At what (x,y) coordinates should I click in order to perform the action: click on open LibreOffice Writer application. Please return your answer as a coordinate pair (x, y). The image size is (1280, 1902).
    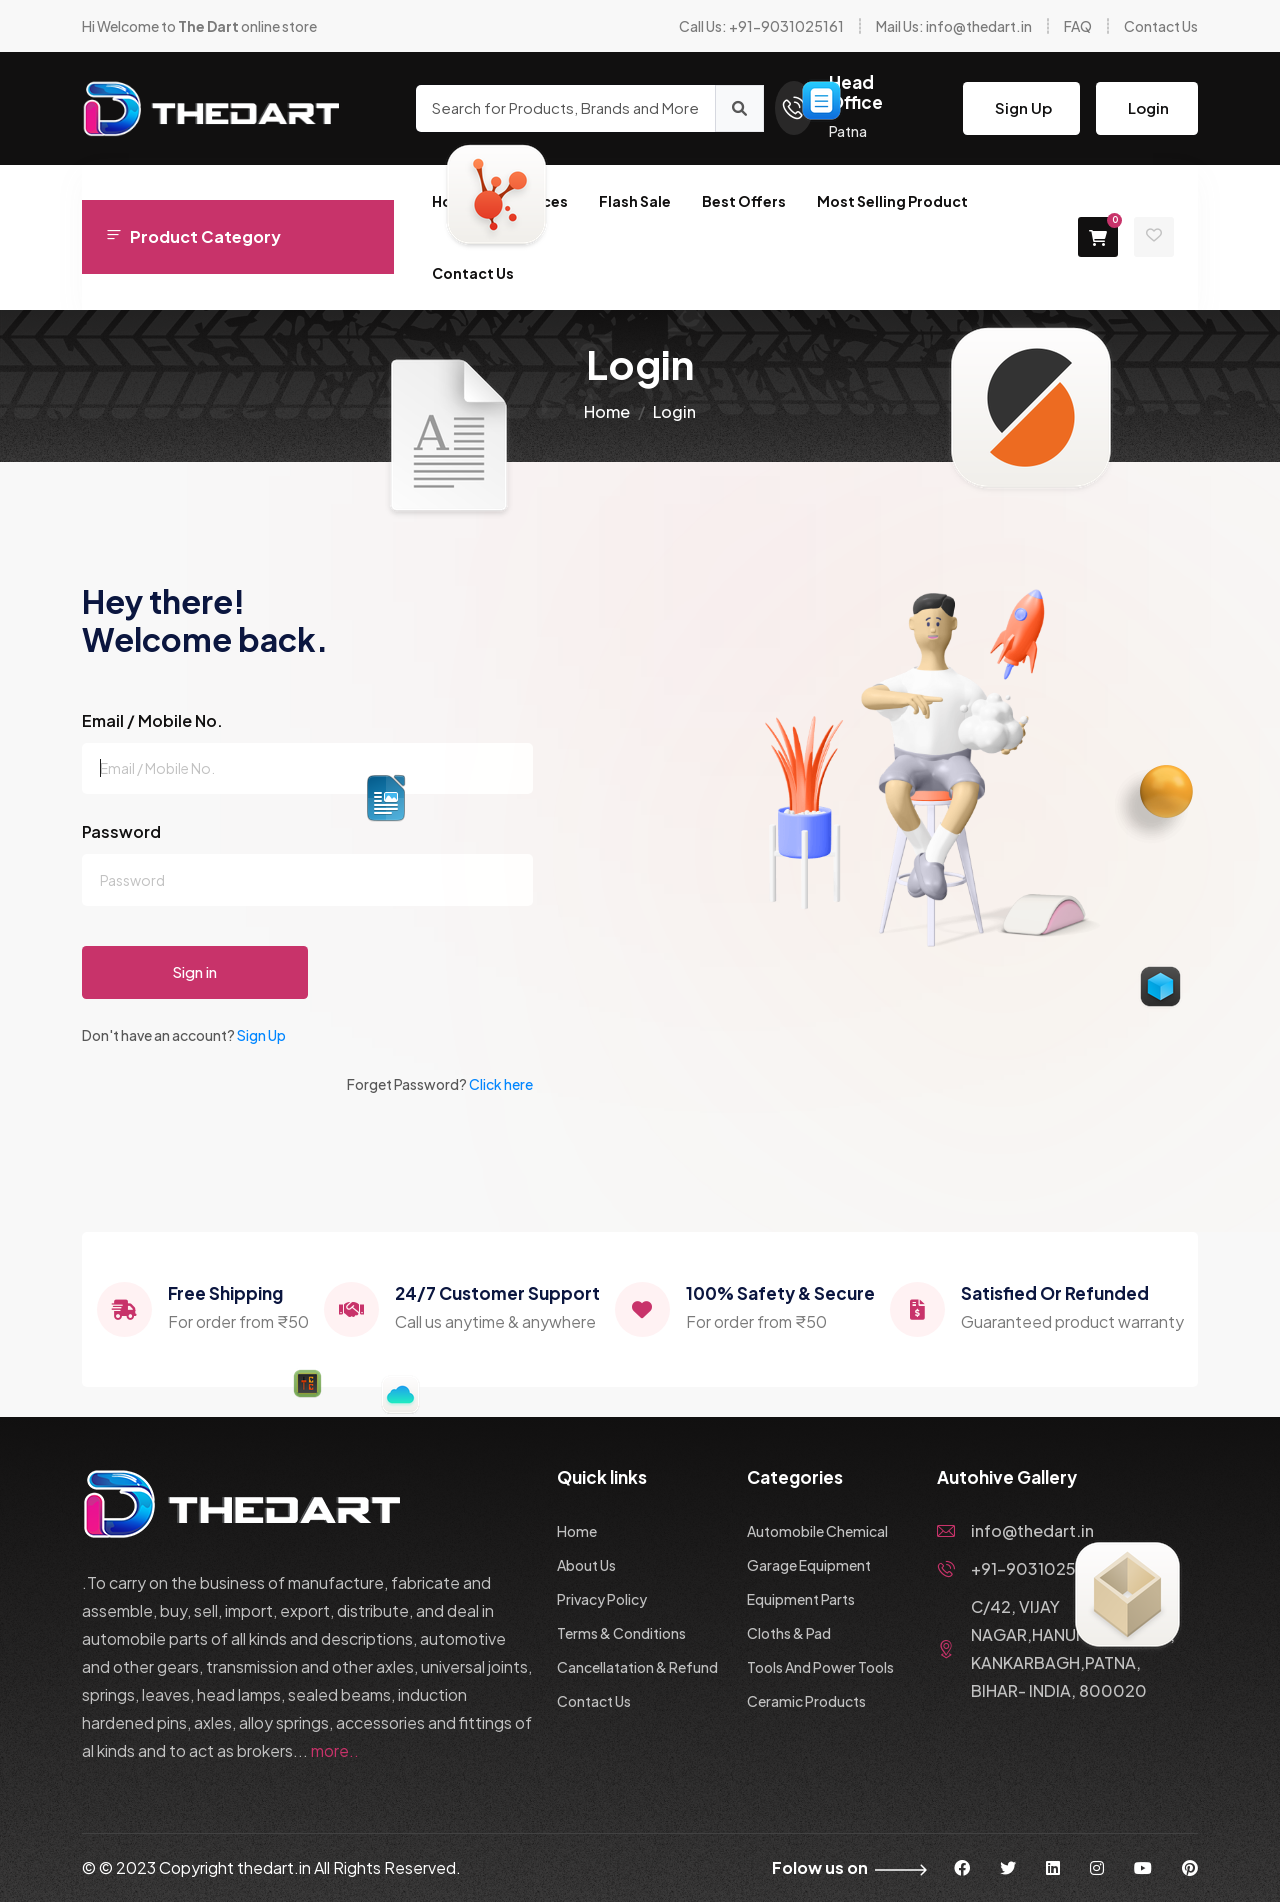
    Looking at the image, I should click on (386, 798).